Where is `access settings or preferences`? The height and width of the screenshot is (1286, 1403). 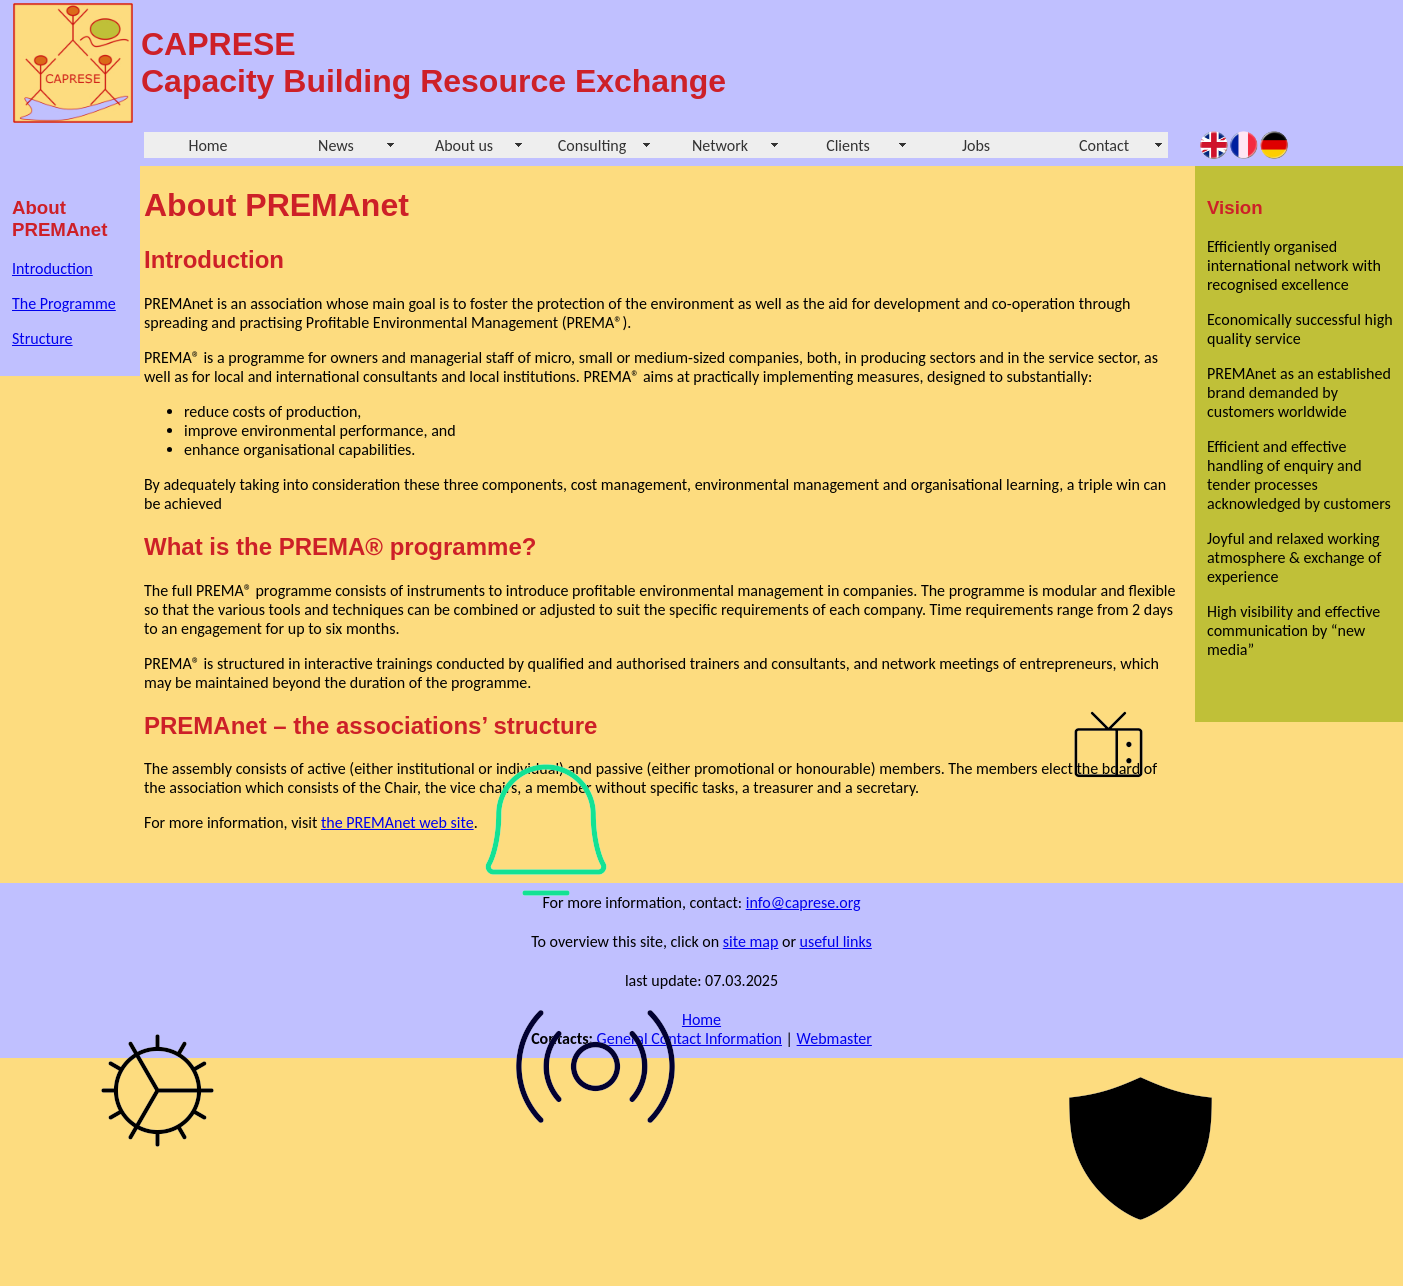
access settings or preferences is located at coordinates (157, 1090).